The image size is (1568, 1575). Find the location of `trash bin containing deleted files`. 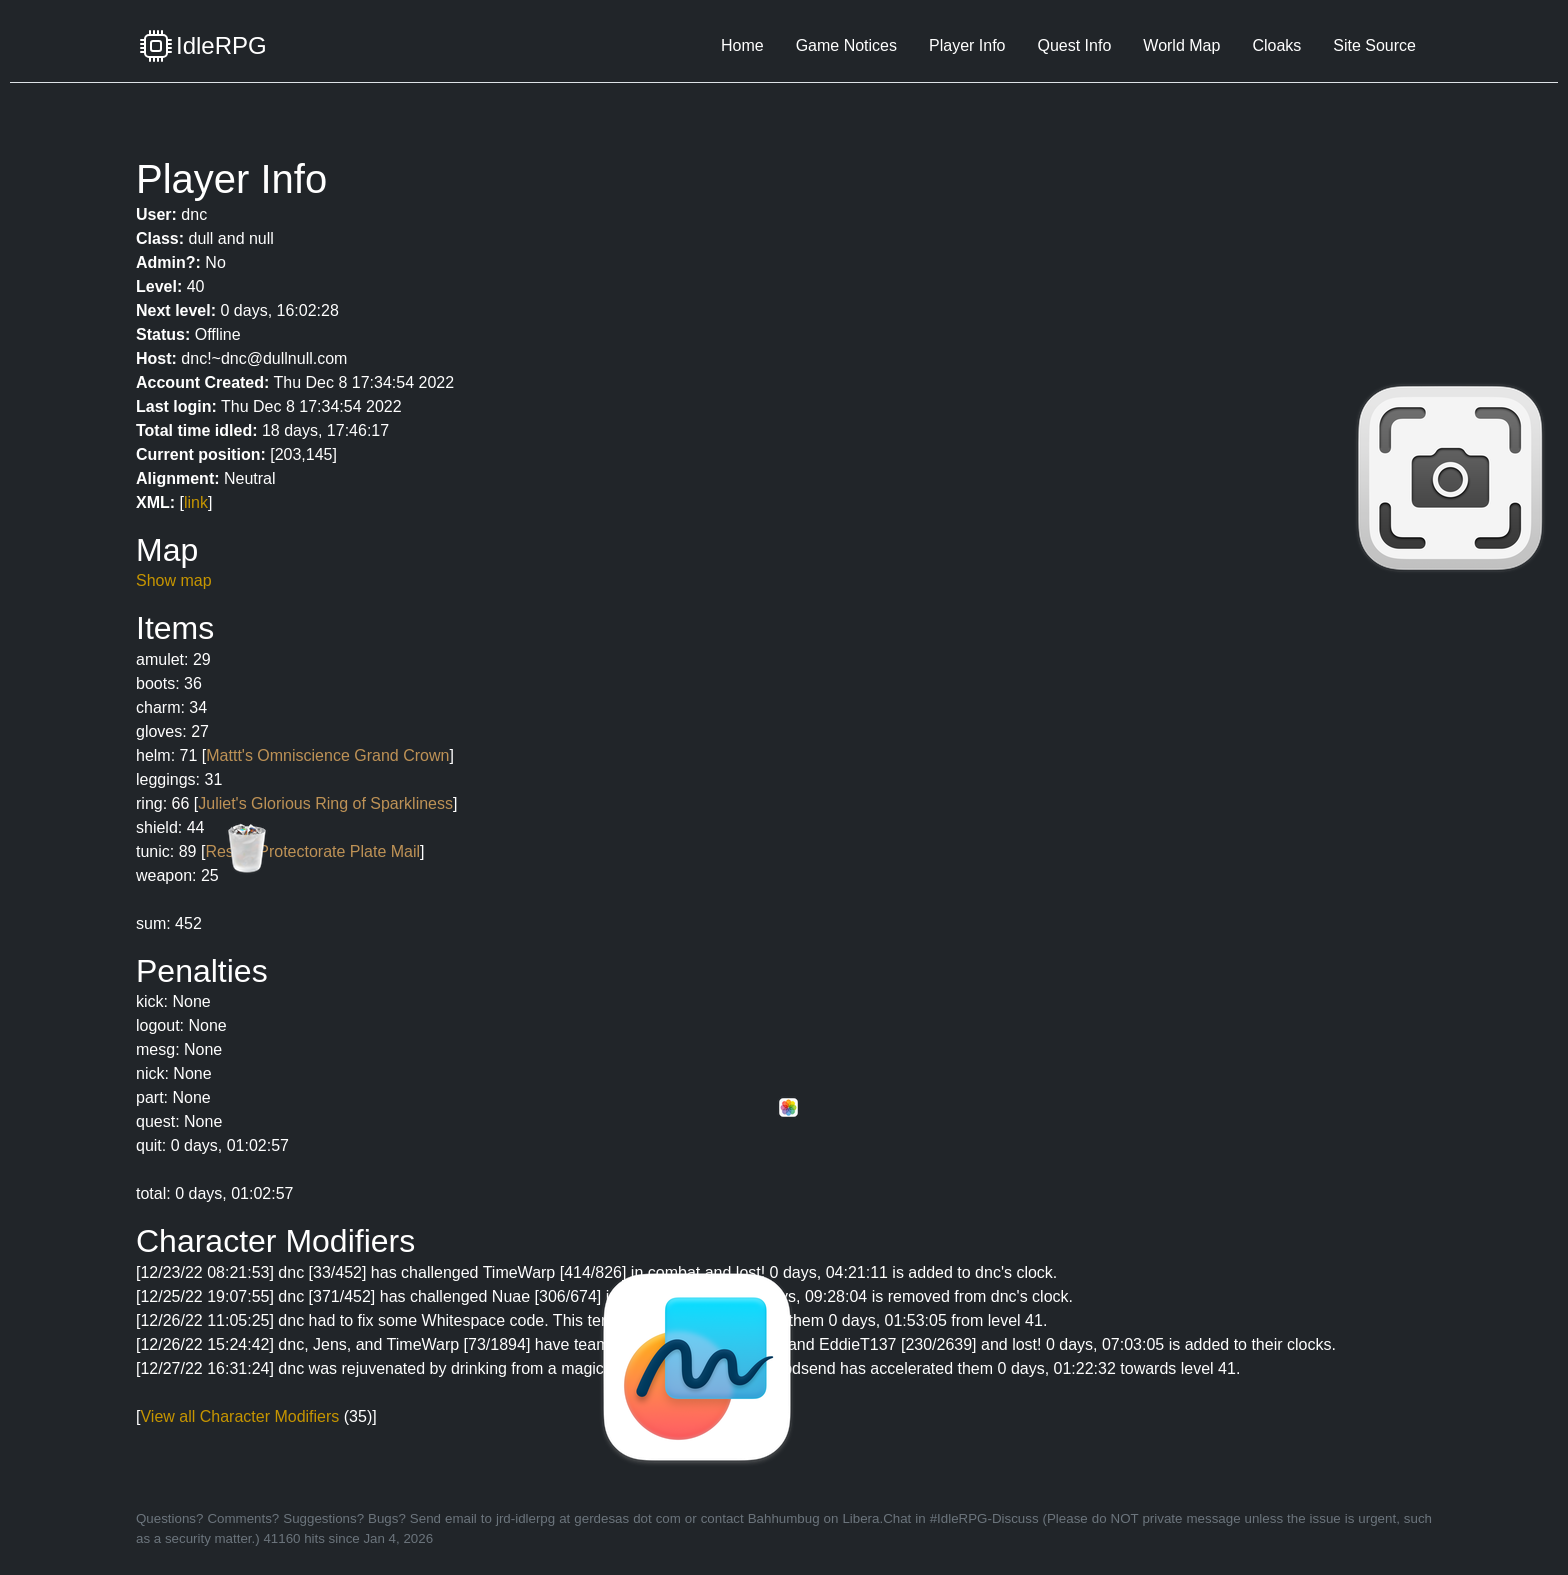

trash bin containing deleted files is located at coordinates (247, 849).